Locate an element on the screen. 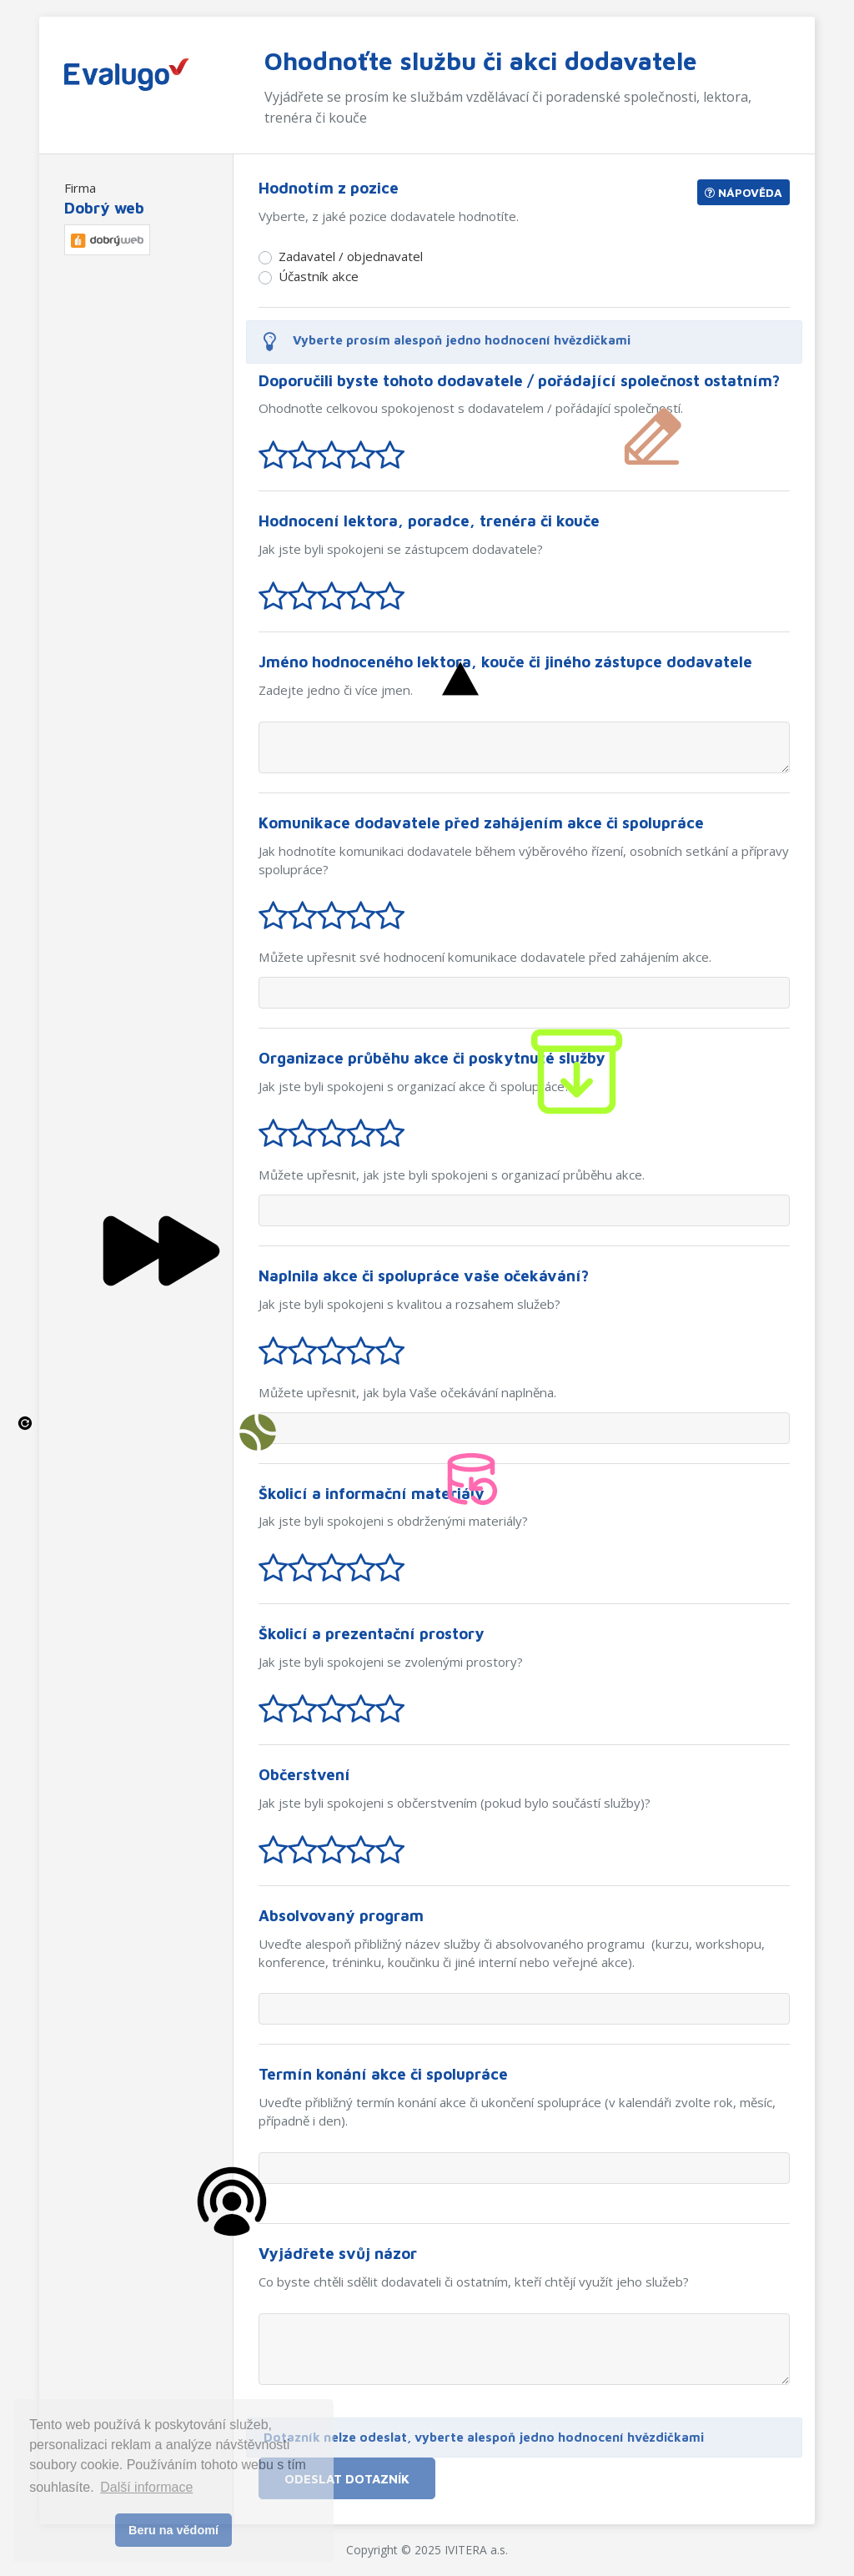  join a stage channel for live audio broadcasts is located at coordinates (232, 2201).